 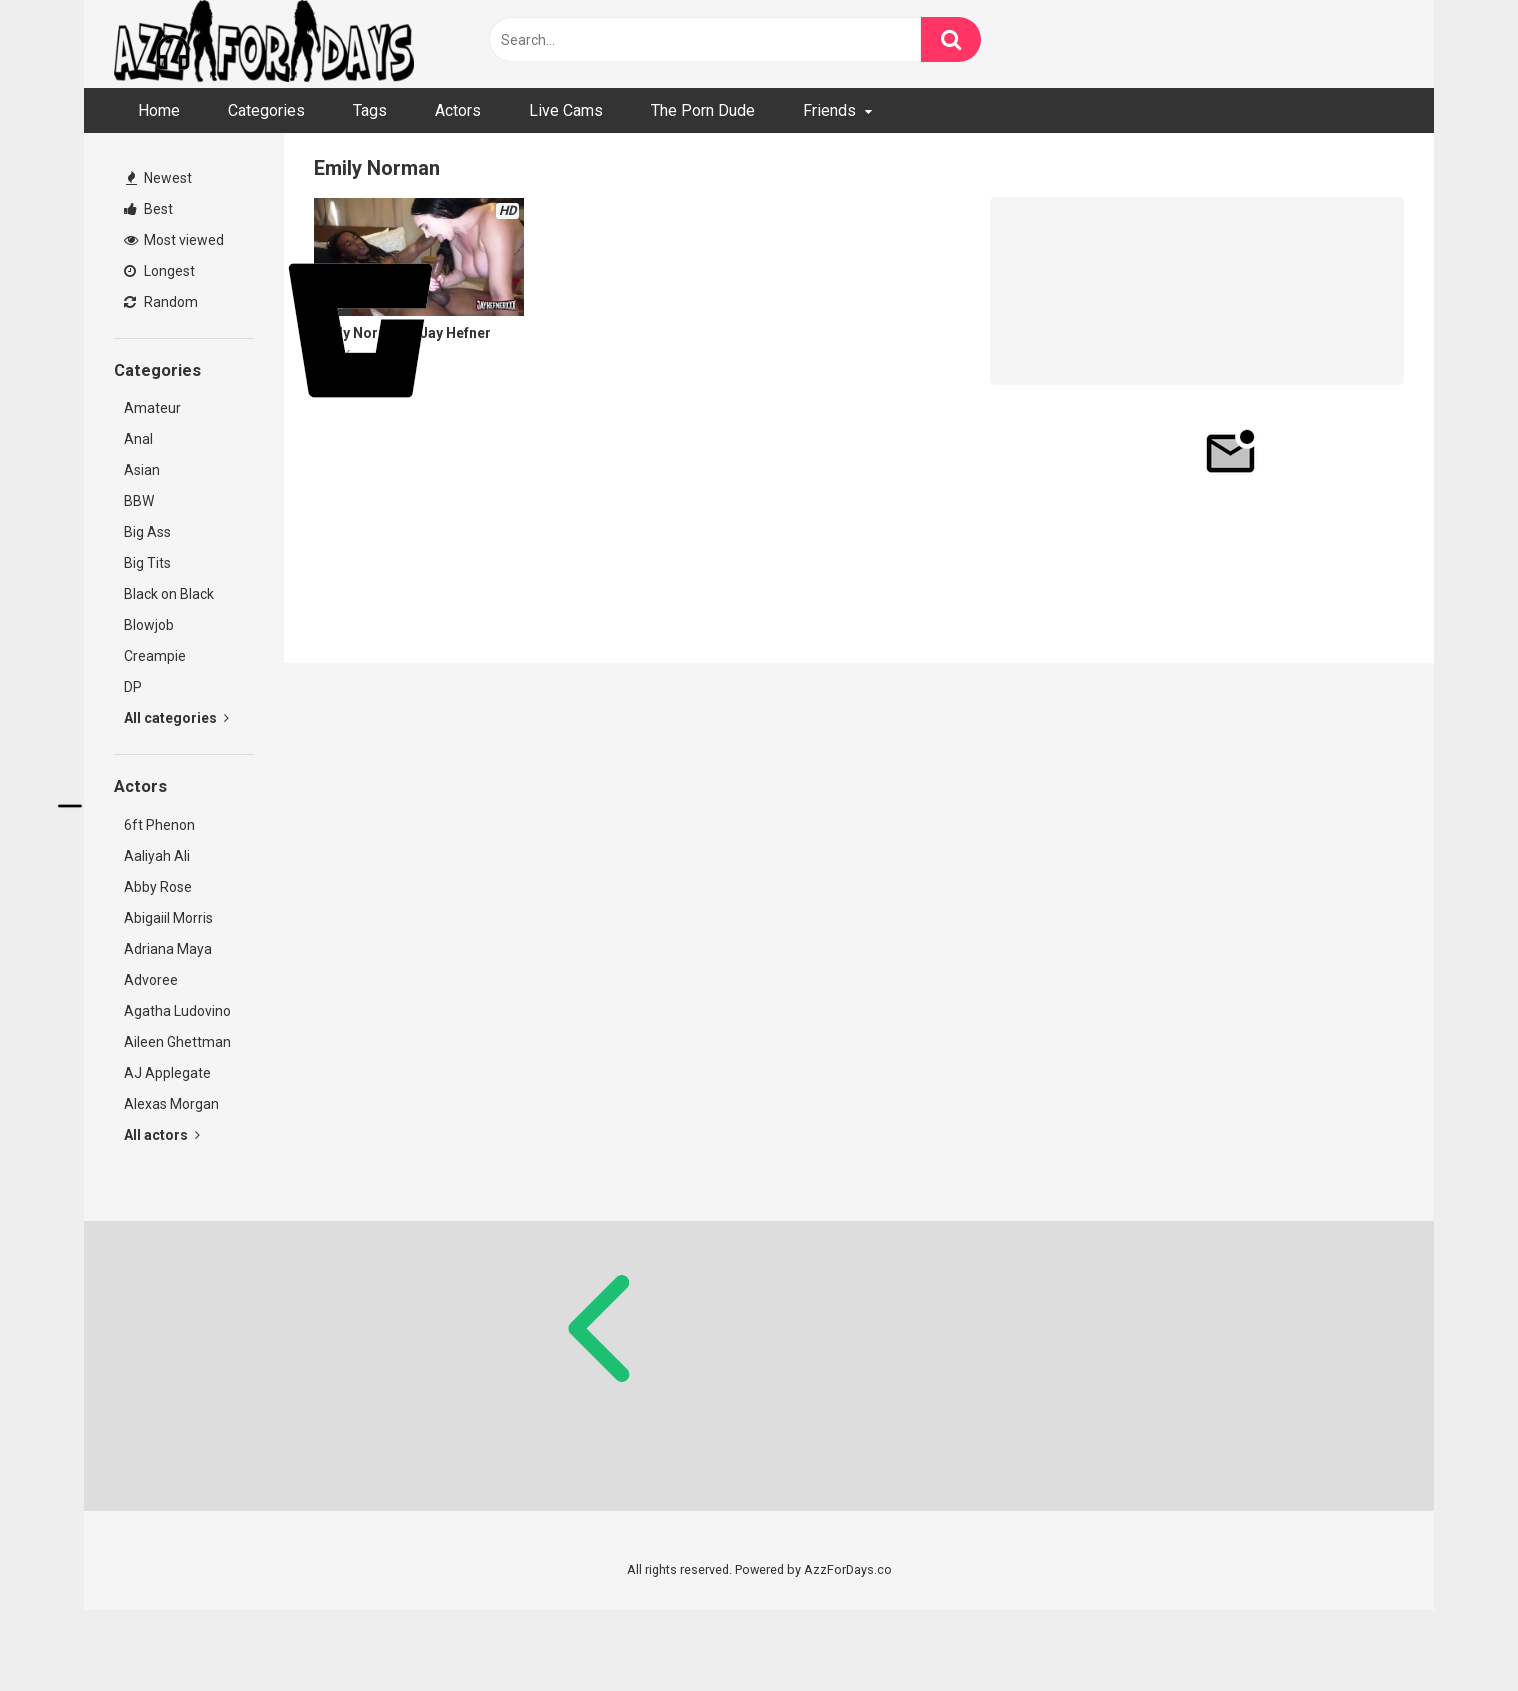 I want to click on go back to the previous screen, so click(x=606, y=1328).